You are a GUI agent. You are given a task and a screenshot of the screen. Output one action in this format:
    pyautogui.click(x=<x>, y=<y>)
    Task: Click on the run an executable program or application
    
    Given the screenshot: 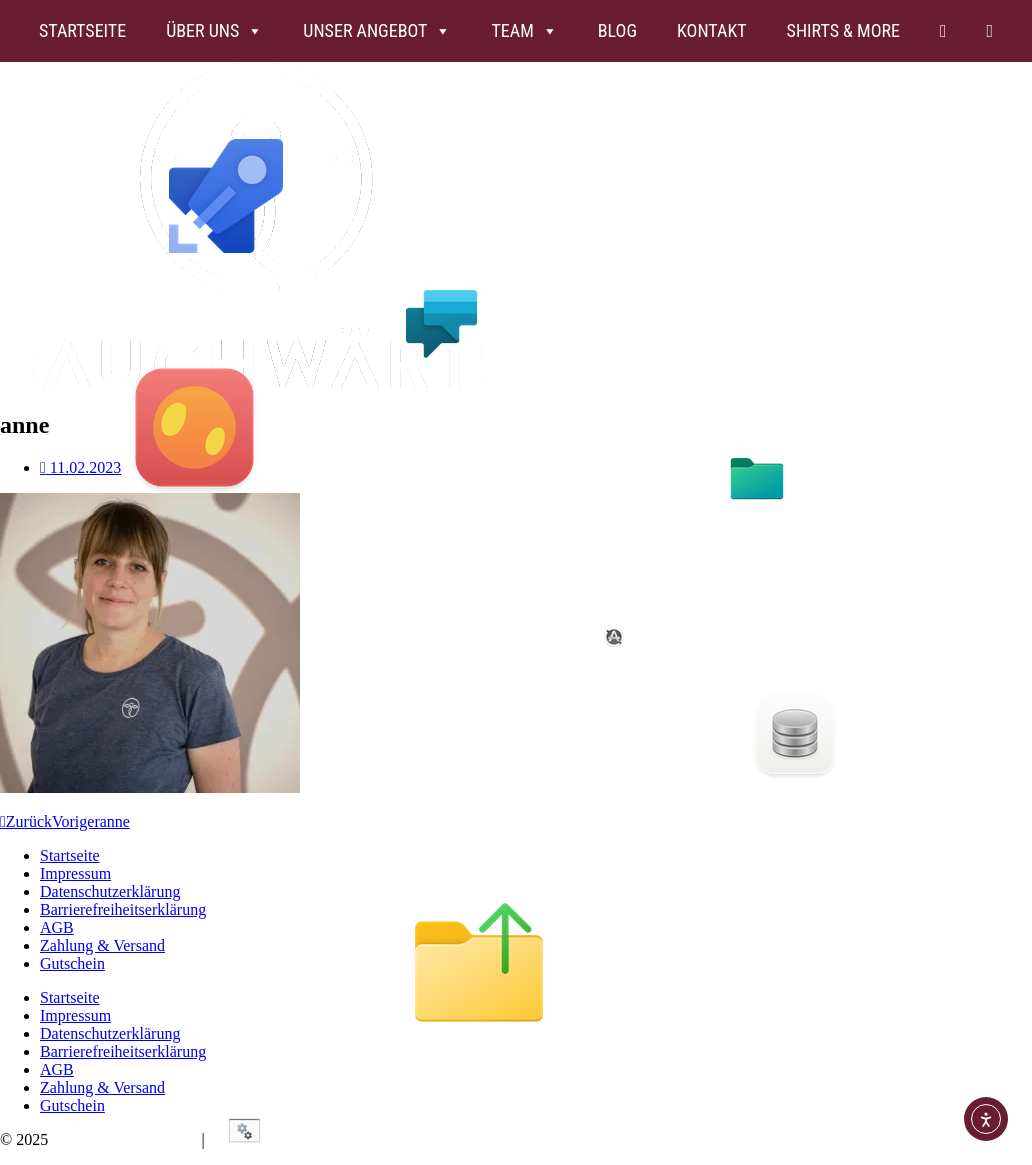 What is the action you would take?
    pyautogui.click(x=244, y=1130)
    